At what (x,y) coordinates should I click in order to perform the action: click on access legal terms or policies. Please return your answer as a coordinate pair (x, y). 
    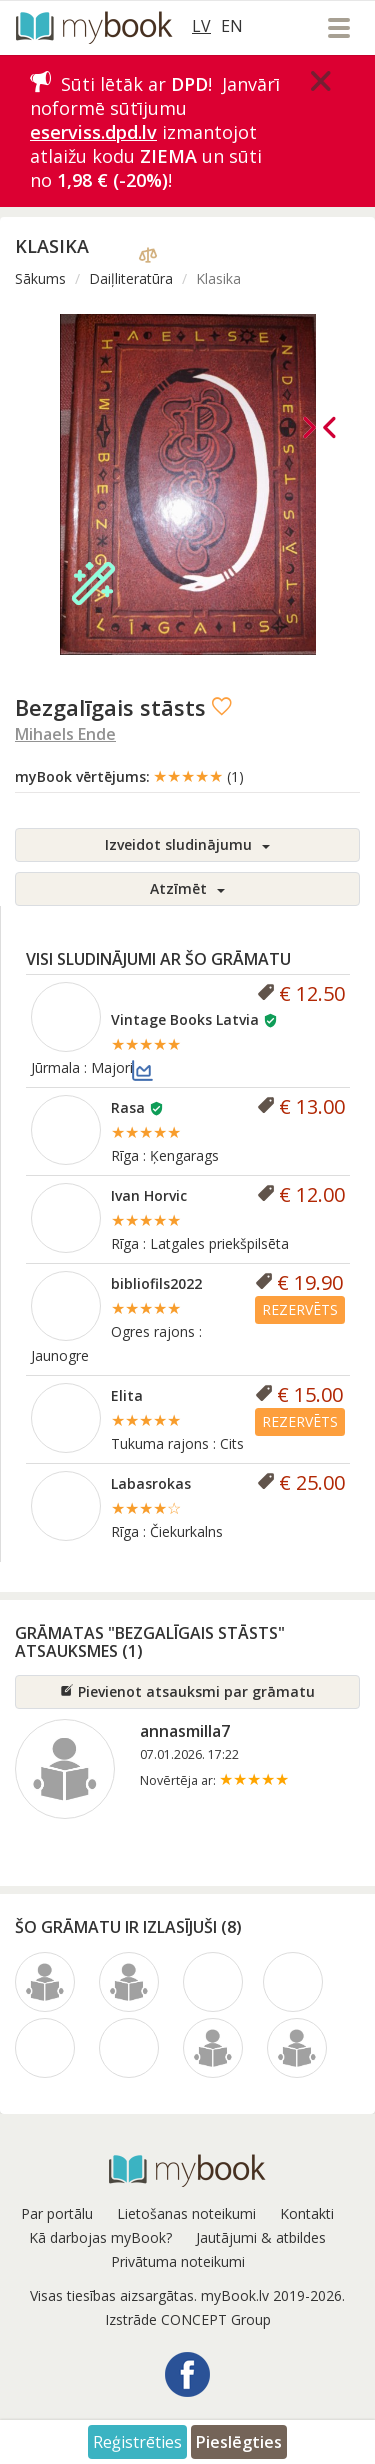
    Looking at the image, I should click on (148, 255).